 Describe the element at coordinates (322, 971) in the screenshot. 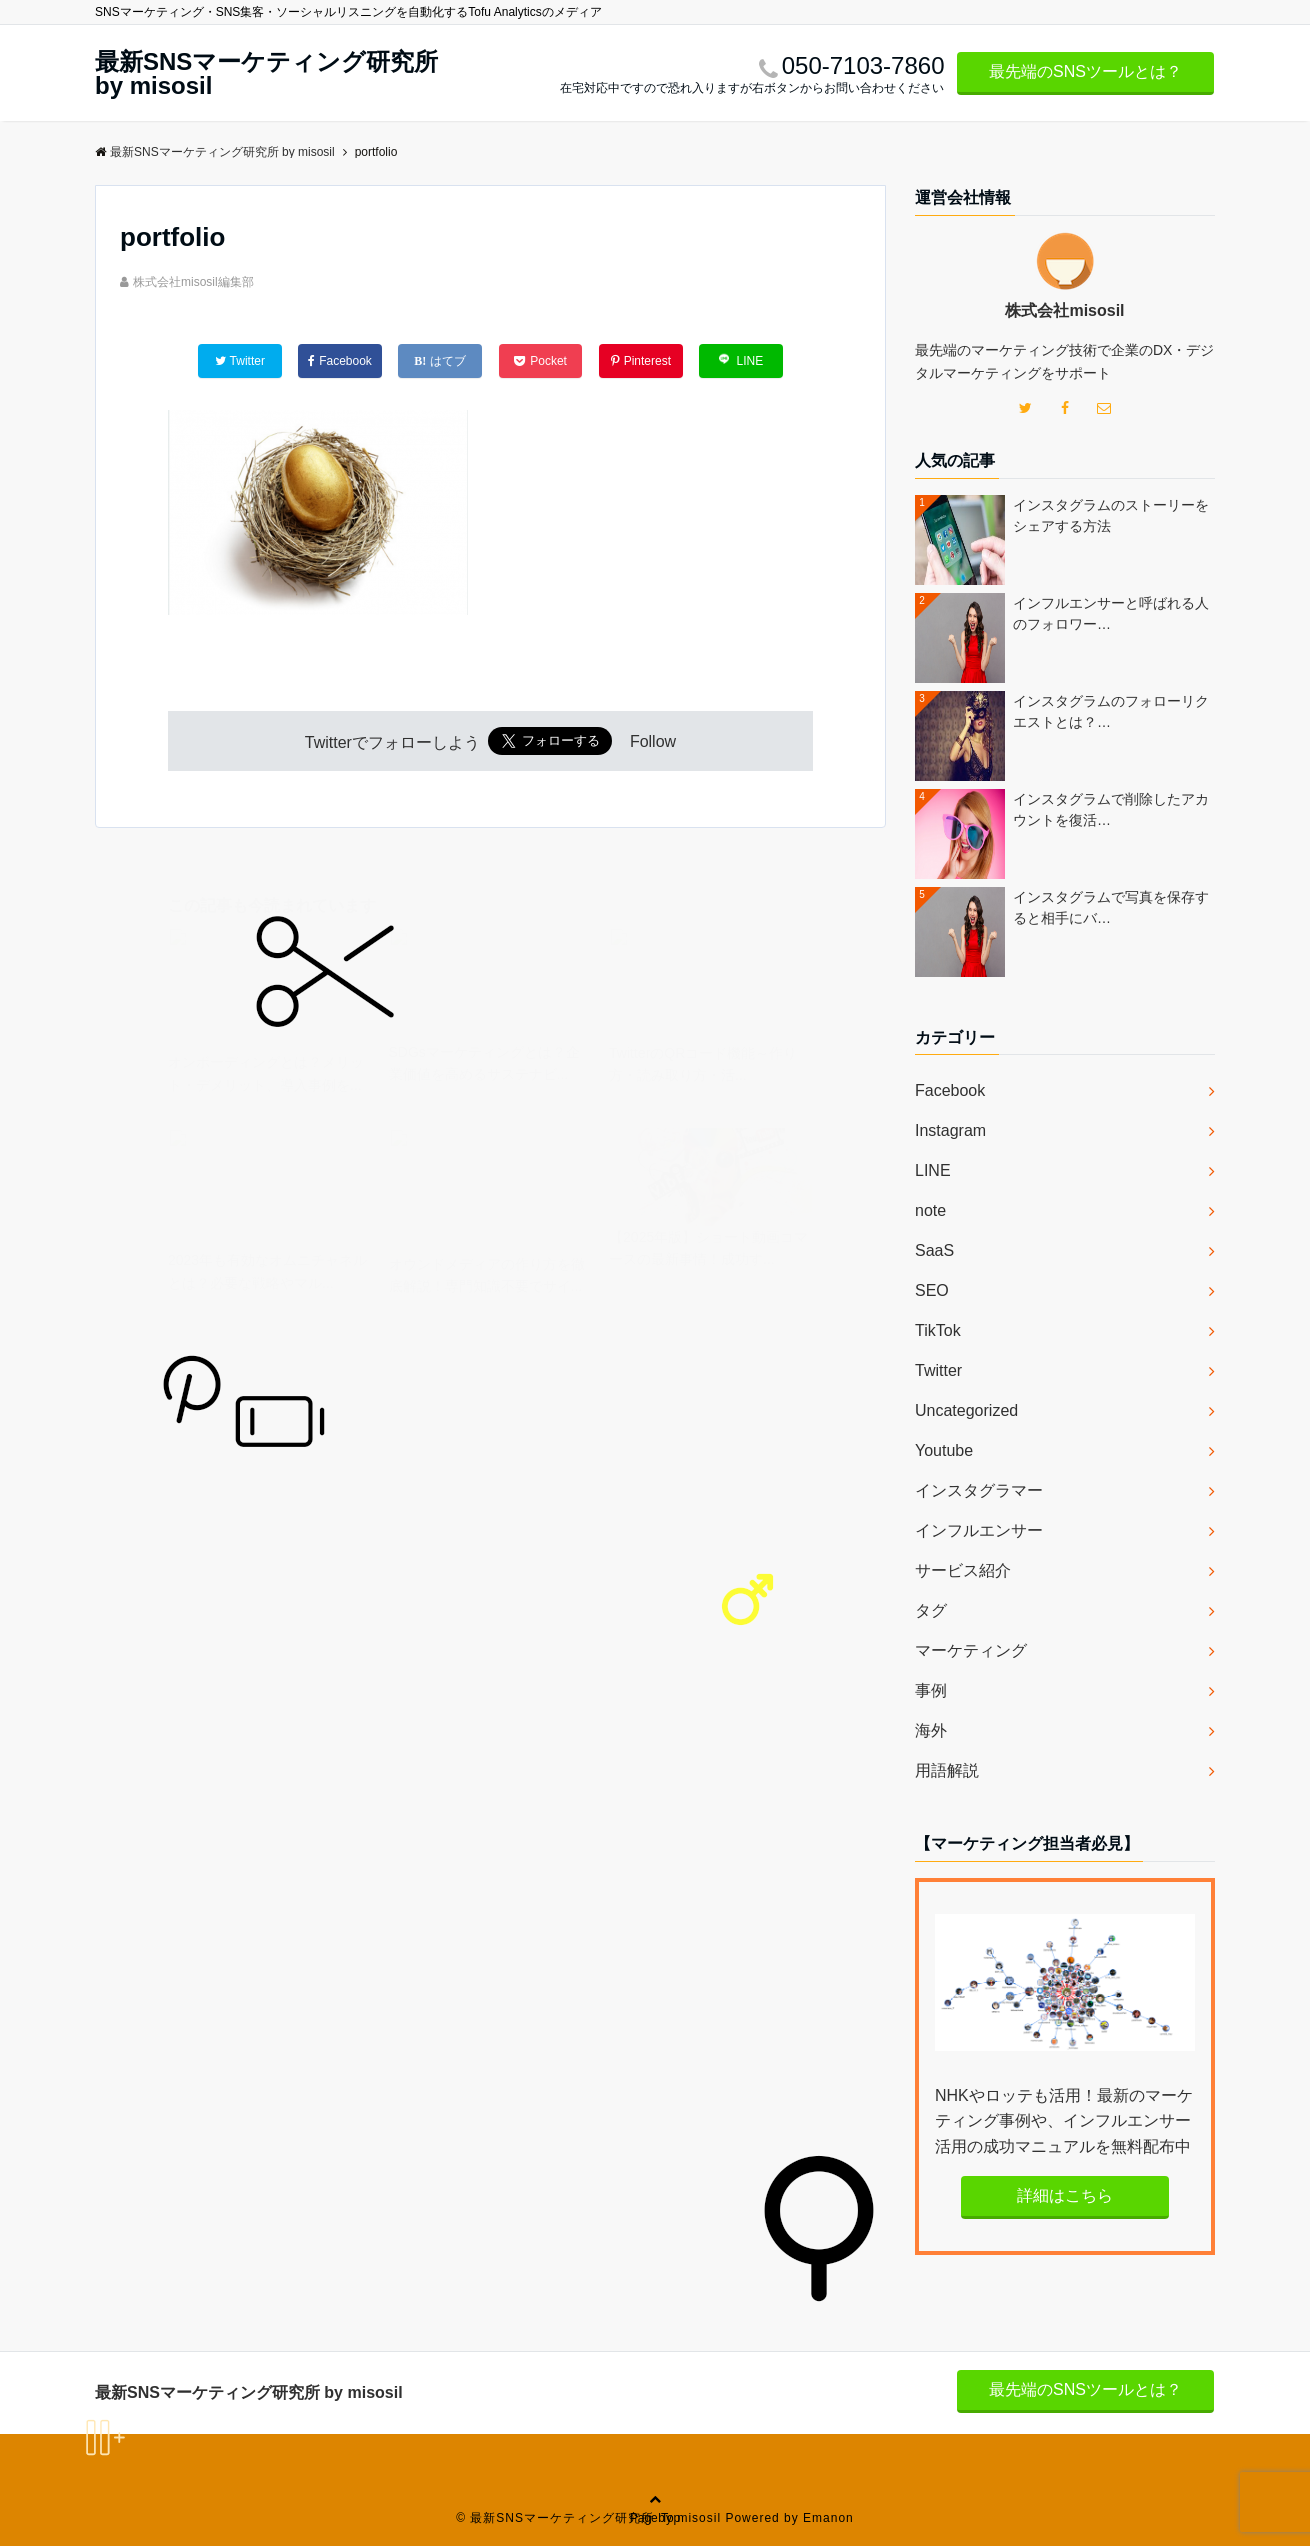

I see `cut selected content` at that location.